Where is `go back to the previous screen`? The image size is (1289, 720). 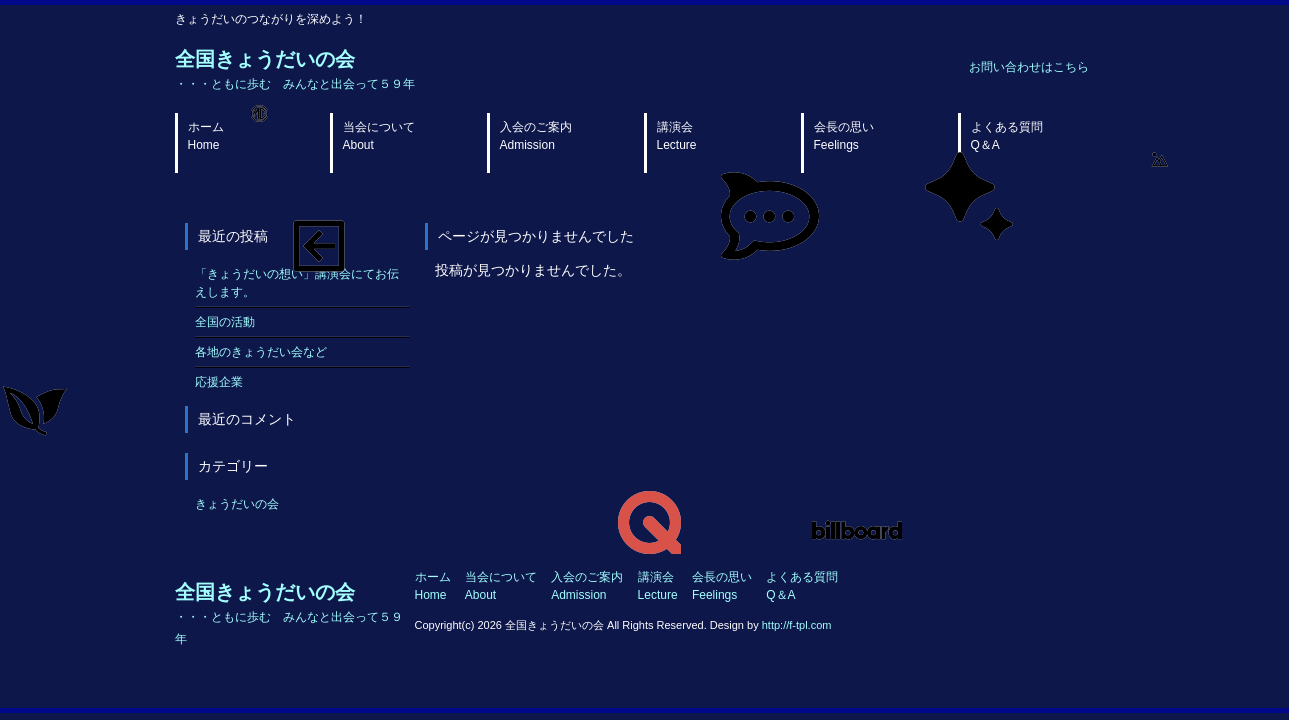 go back to the previous screen is located at coordinates (319, 246).